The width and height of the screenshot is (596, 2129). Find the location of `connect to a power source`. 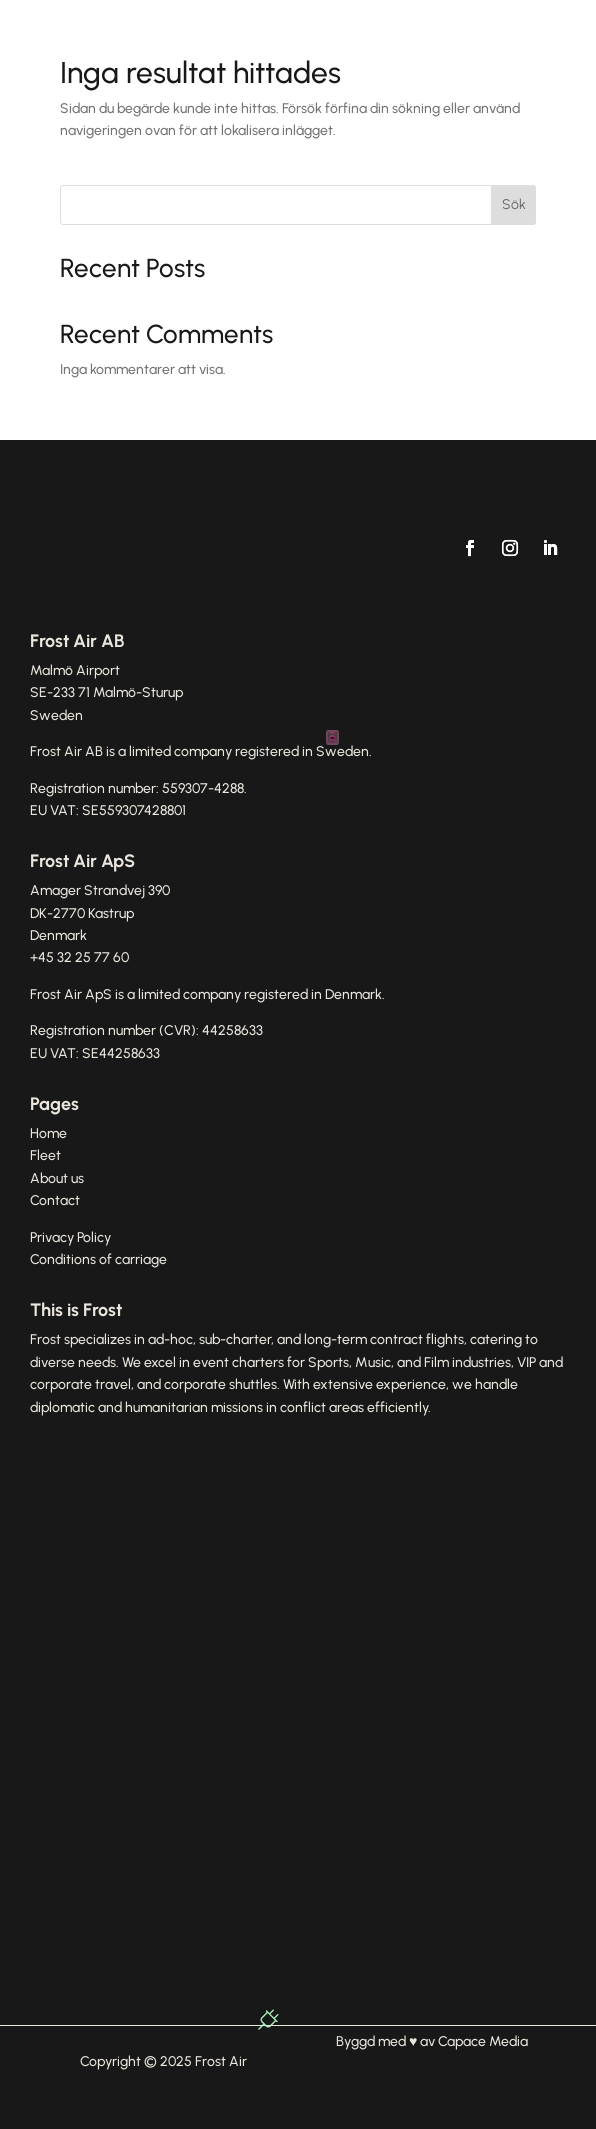

connect to a power source is located at coordinates (268, 2020).